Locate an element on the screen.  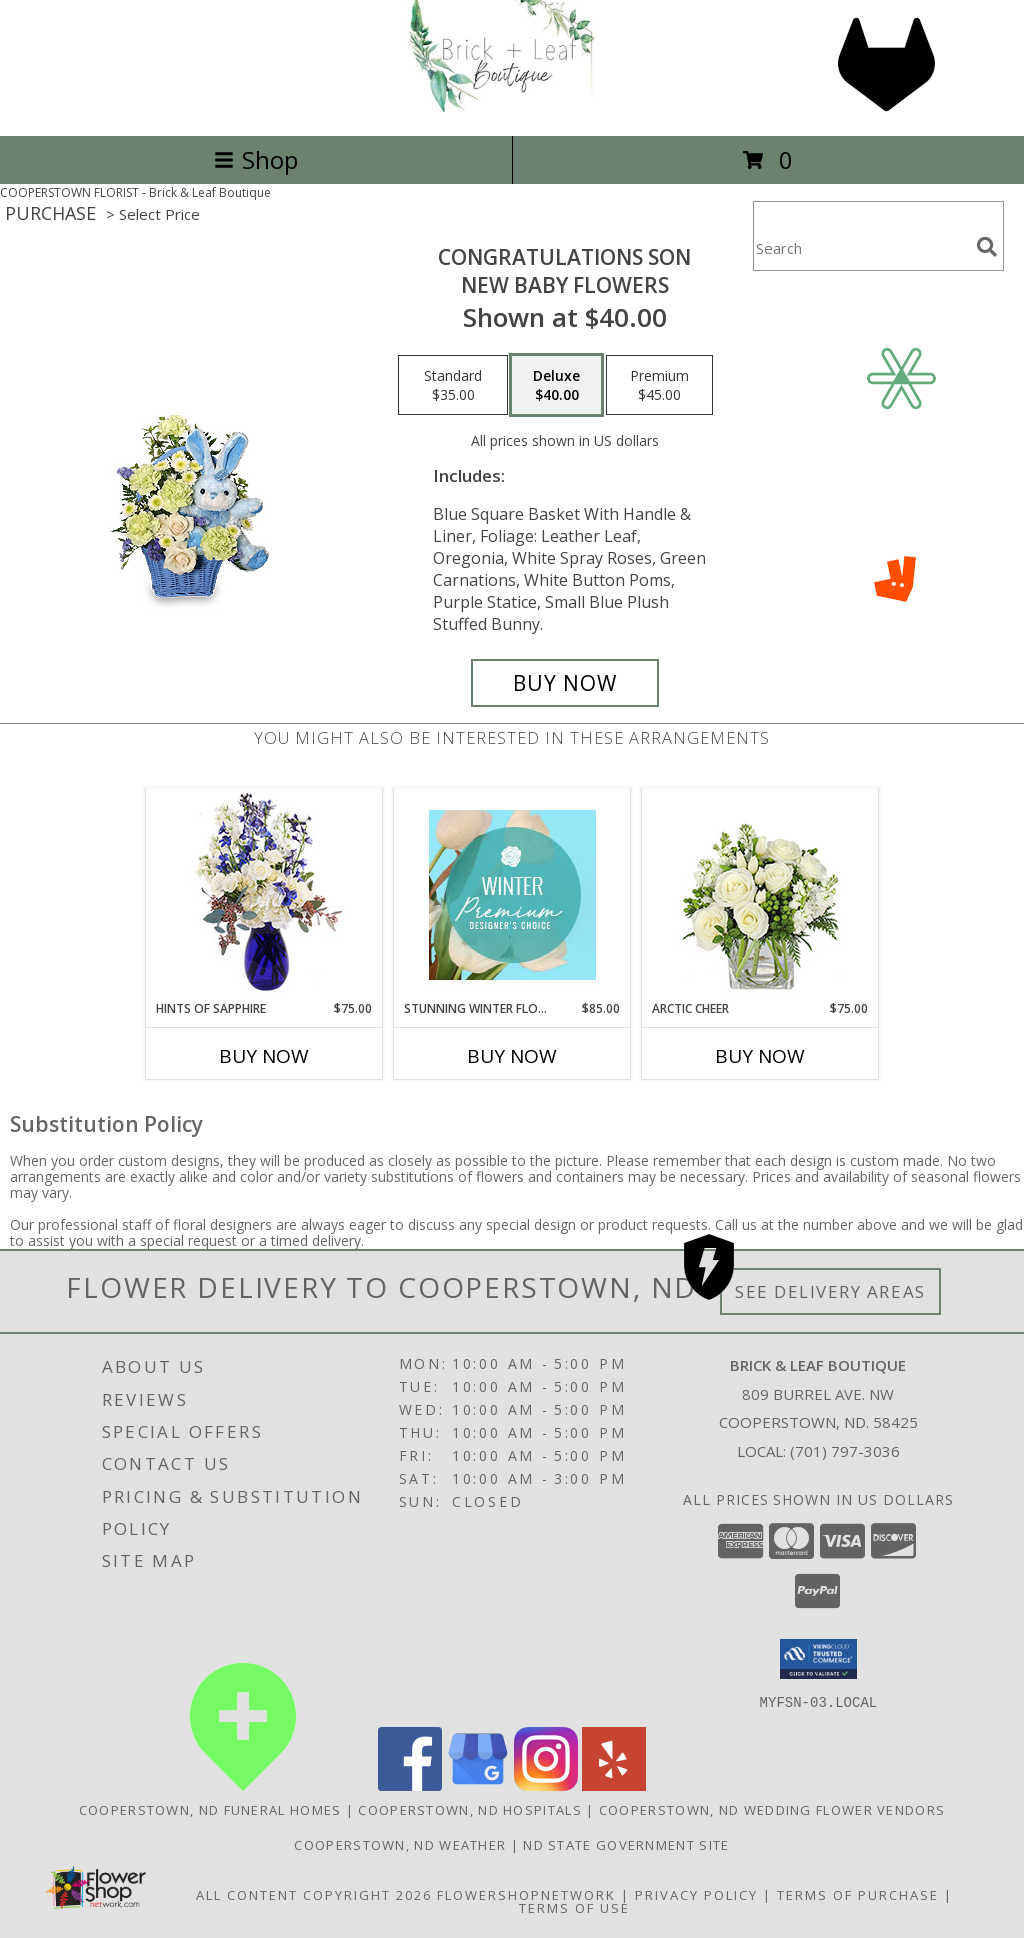
socket security logo is located at coordinates (709, 1267).